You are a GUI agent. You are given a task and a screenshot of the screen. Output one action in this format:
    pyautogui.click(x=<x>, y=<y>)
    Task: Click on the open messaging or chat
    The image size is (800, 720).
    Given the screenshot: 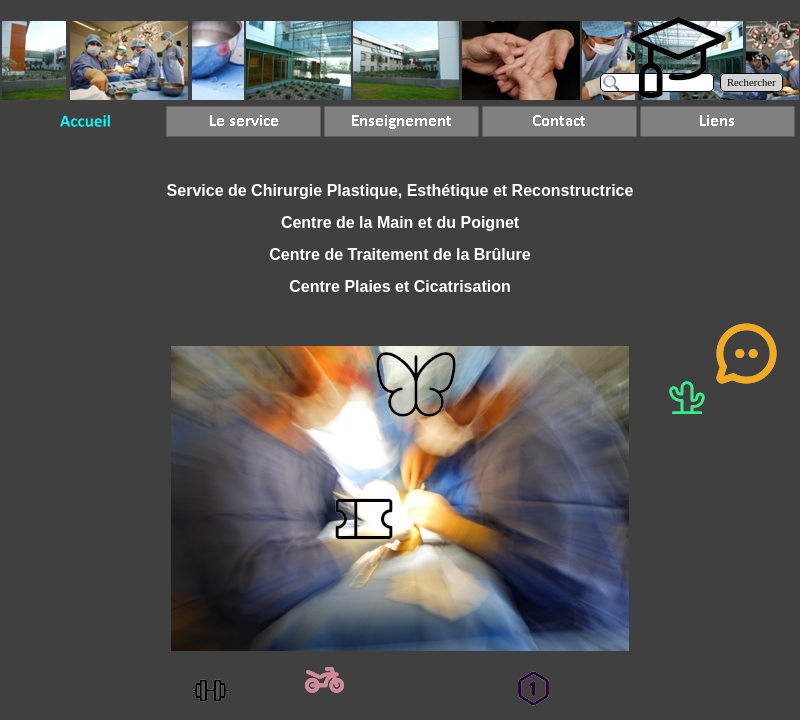 What is the action you would take?
    pyautogui.click(x=746, y=353)
    